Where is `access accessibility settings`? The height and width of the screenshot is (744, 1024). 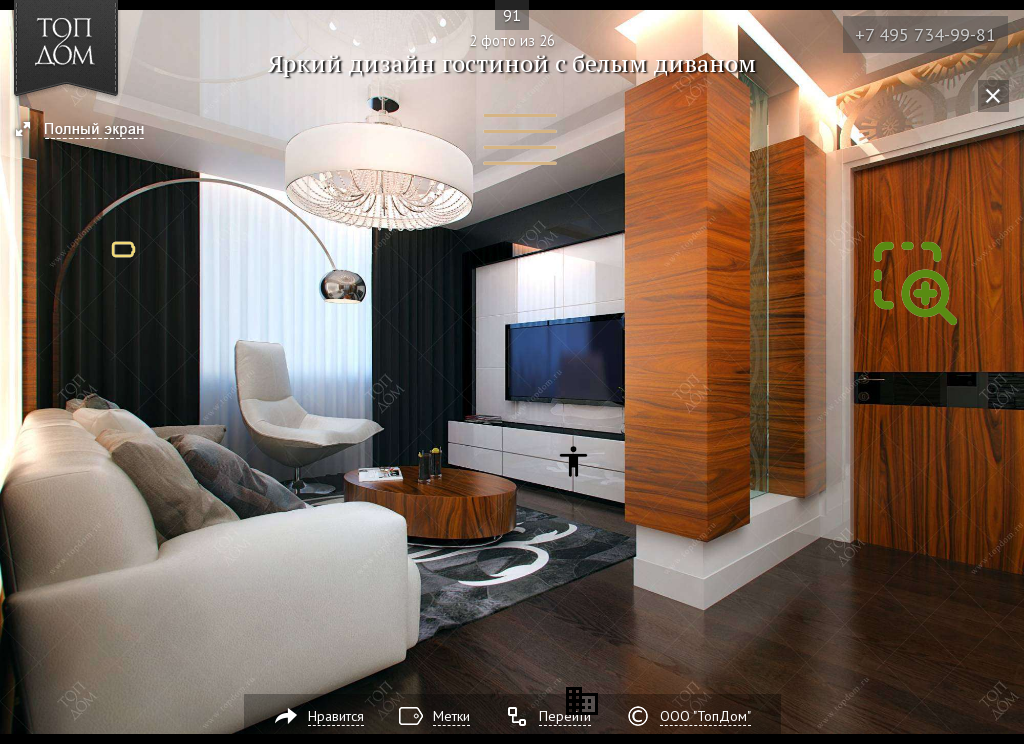 access accessibility settings is located at coordinates (573, 461).